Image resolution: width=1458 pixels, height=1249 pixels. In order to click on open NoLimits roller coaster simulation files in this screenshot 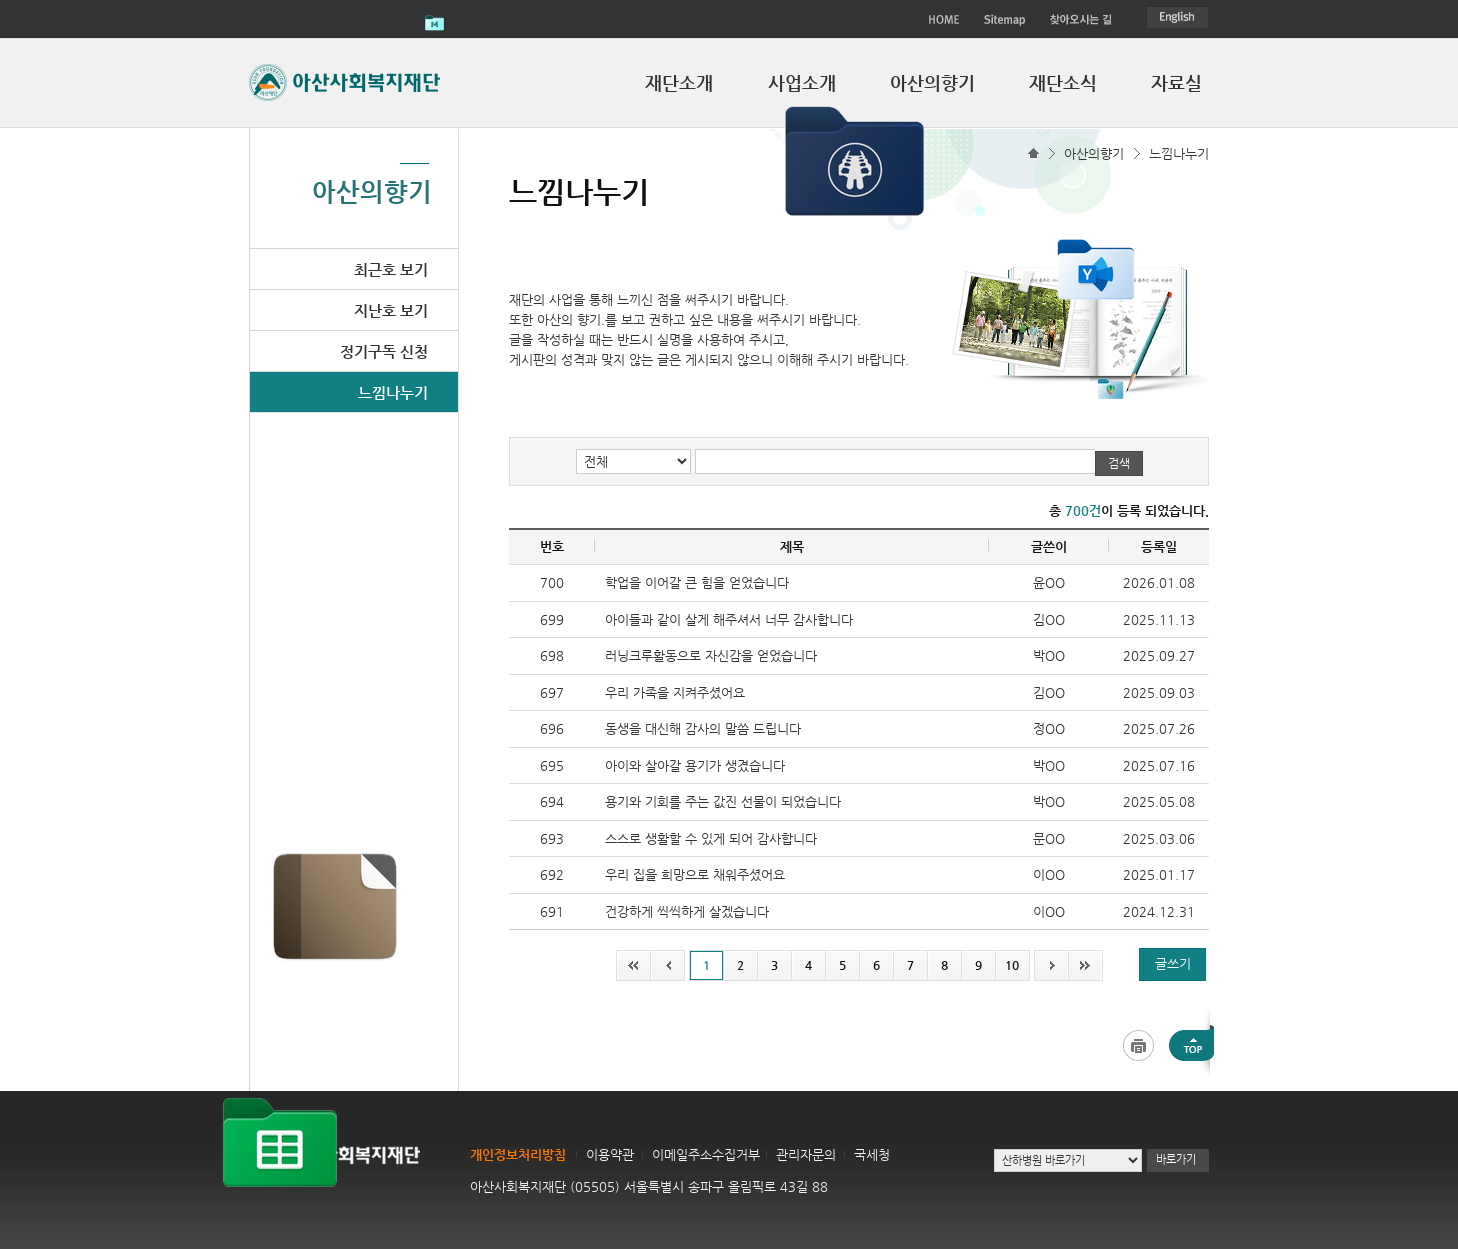, I will do `click(854, 165)`.